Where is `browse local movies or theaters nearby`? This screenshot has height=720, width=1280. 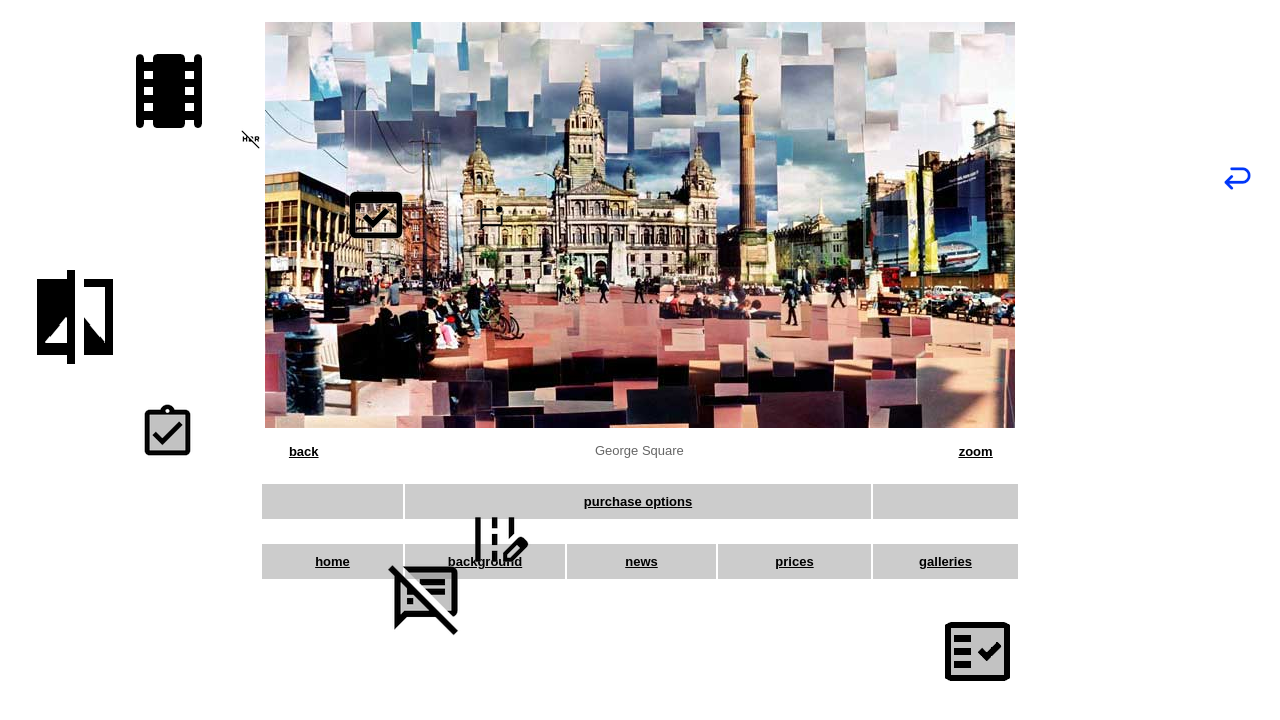
browse local movies or theaters nearby is located at coordinates (169, 91).